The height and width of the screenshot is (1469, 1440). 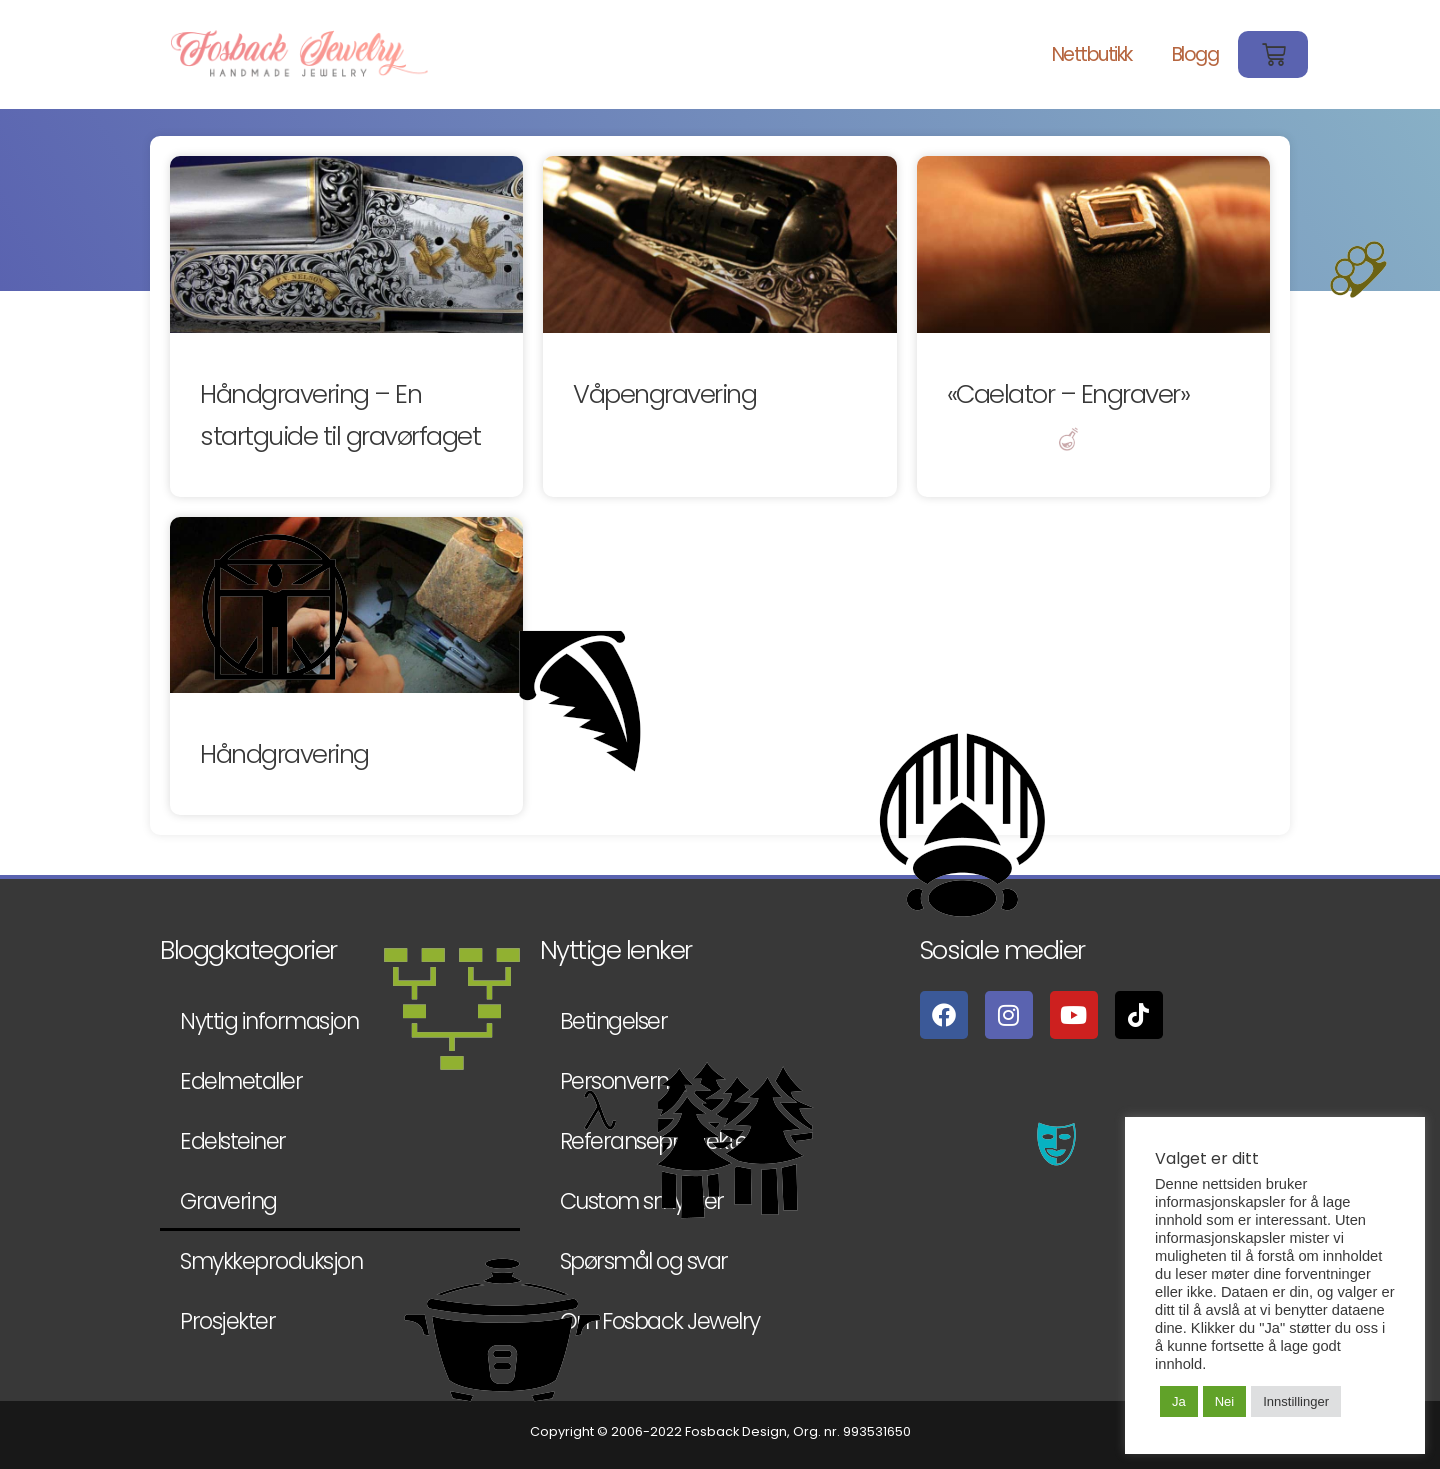 What do you see at coordinates (275, 607) in the screenshot?
I see `view body measurements or proportions` at bounding box center [275, 607].